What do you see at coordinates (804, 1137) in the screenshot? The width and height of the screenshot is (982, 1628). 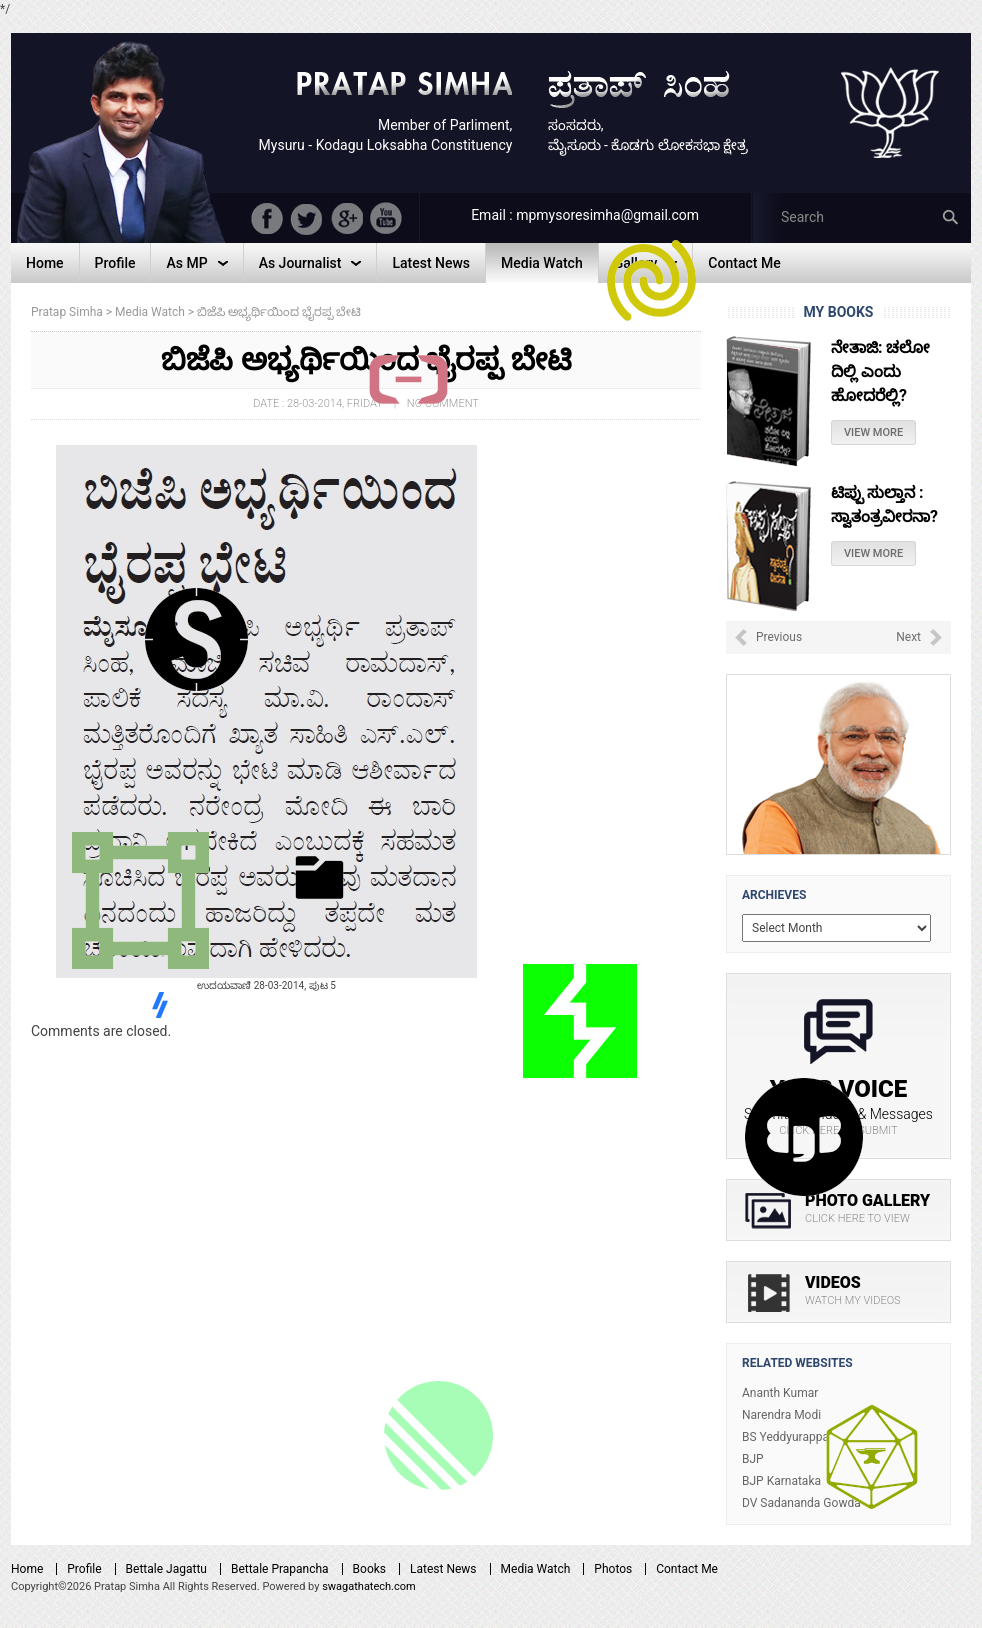 I see `EnterpriseDB company logo` at bounding box center [804, 1137].